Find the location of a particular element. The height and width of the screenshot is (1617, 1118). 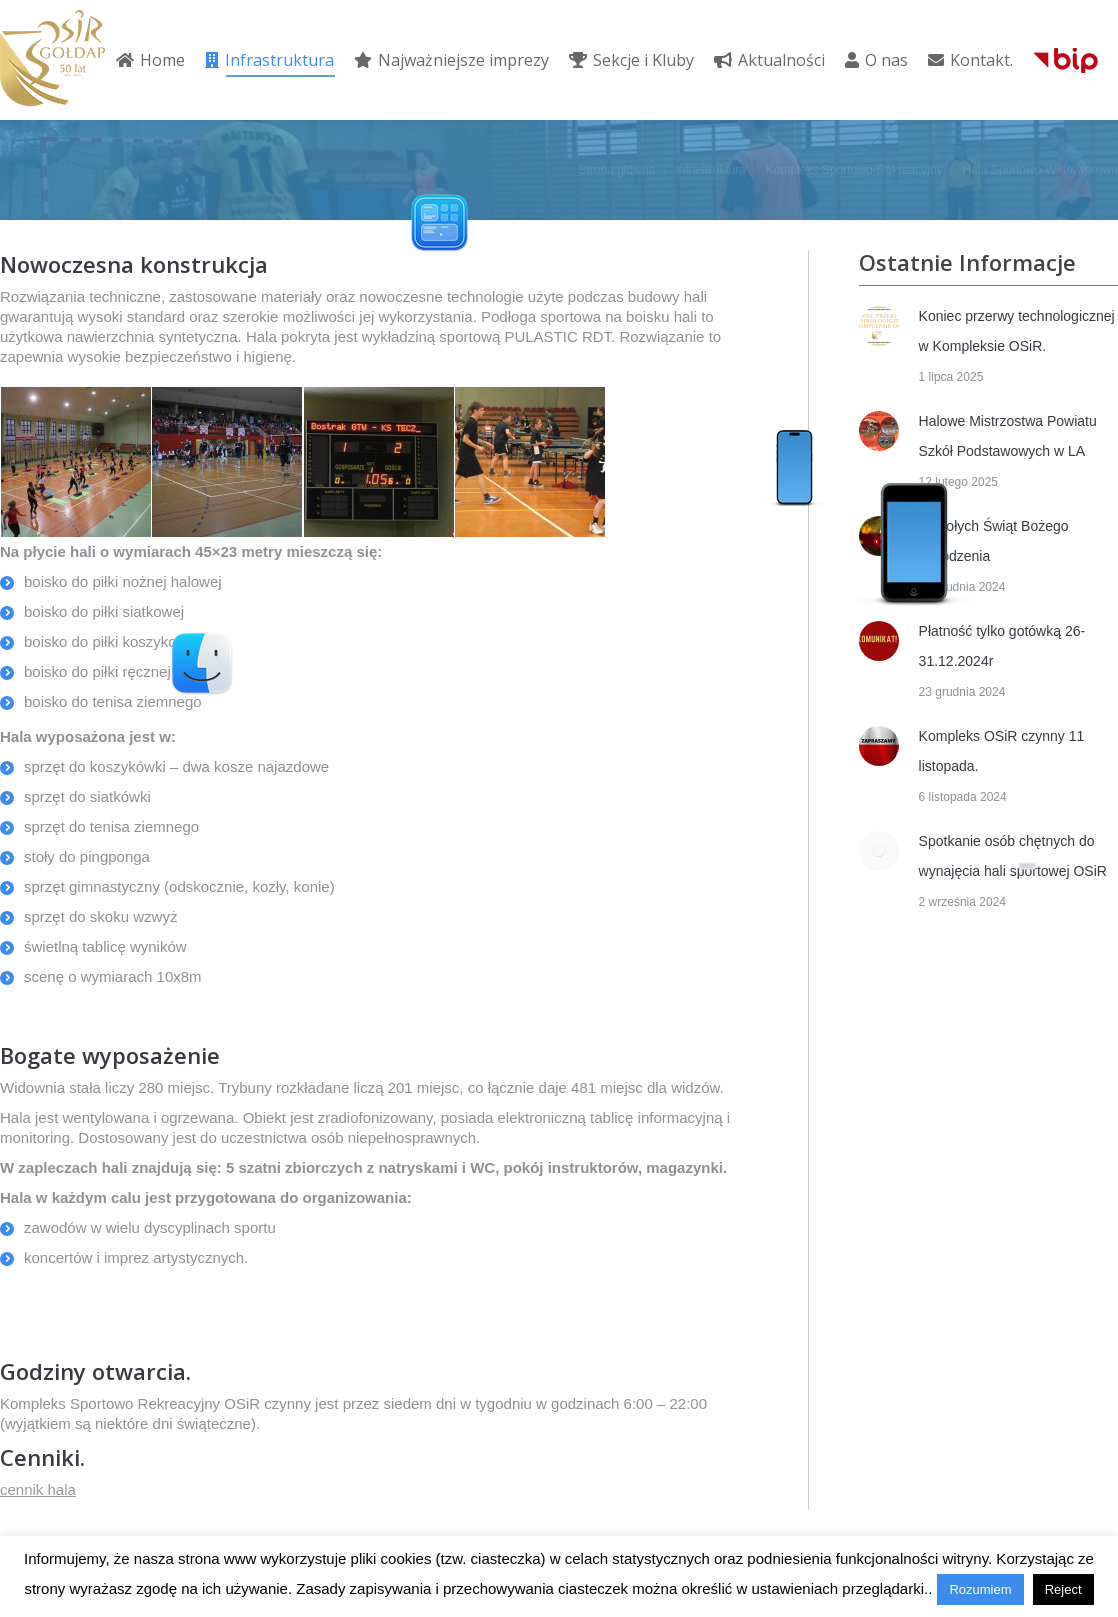

connect a wireless bluetooth keyboard is located at coordinates (1027, 866).